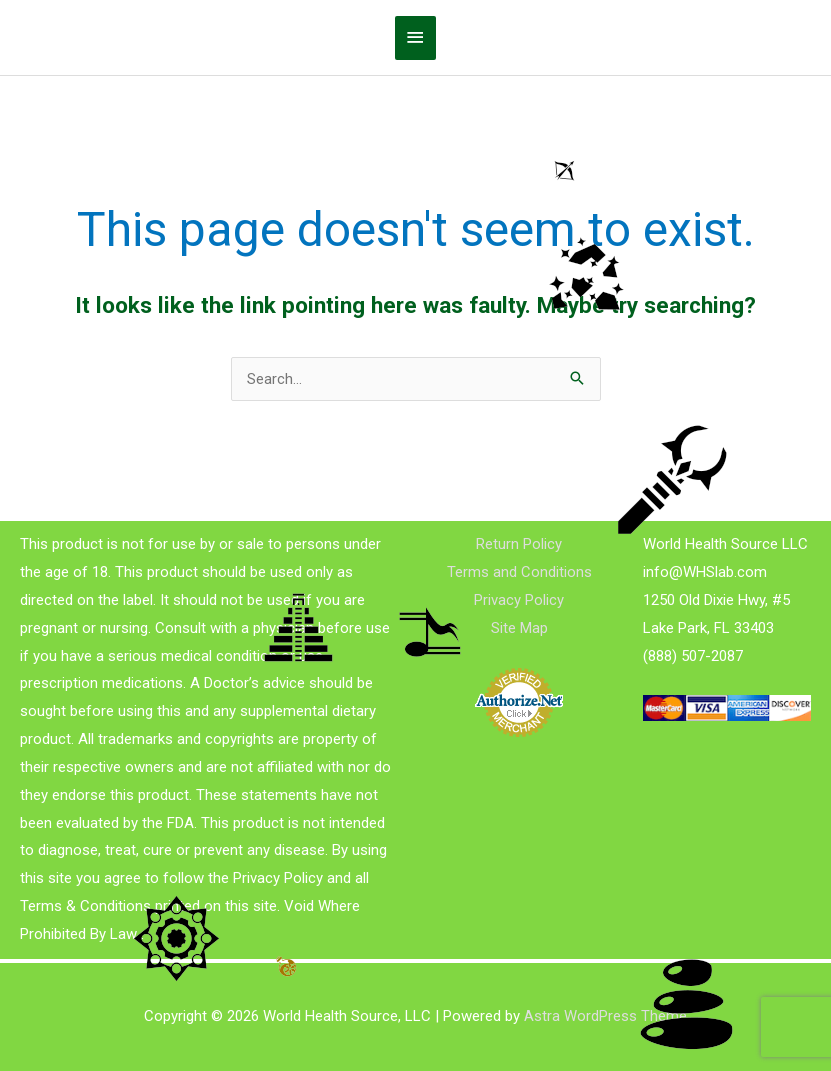 Image resolution: width=831 pixels, height=1071 pixels. Describe the element at coordinates (672, 479) in the screenshot. I see `cast a lunar or night-themed spell` at that location.